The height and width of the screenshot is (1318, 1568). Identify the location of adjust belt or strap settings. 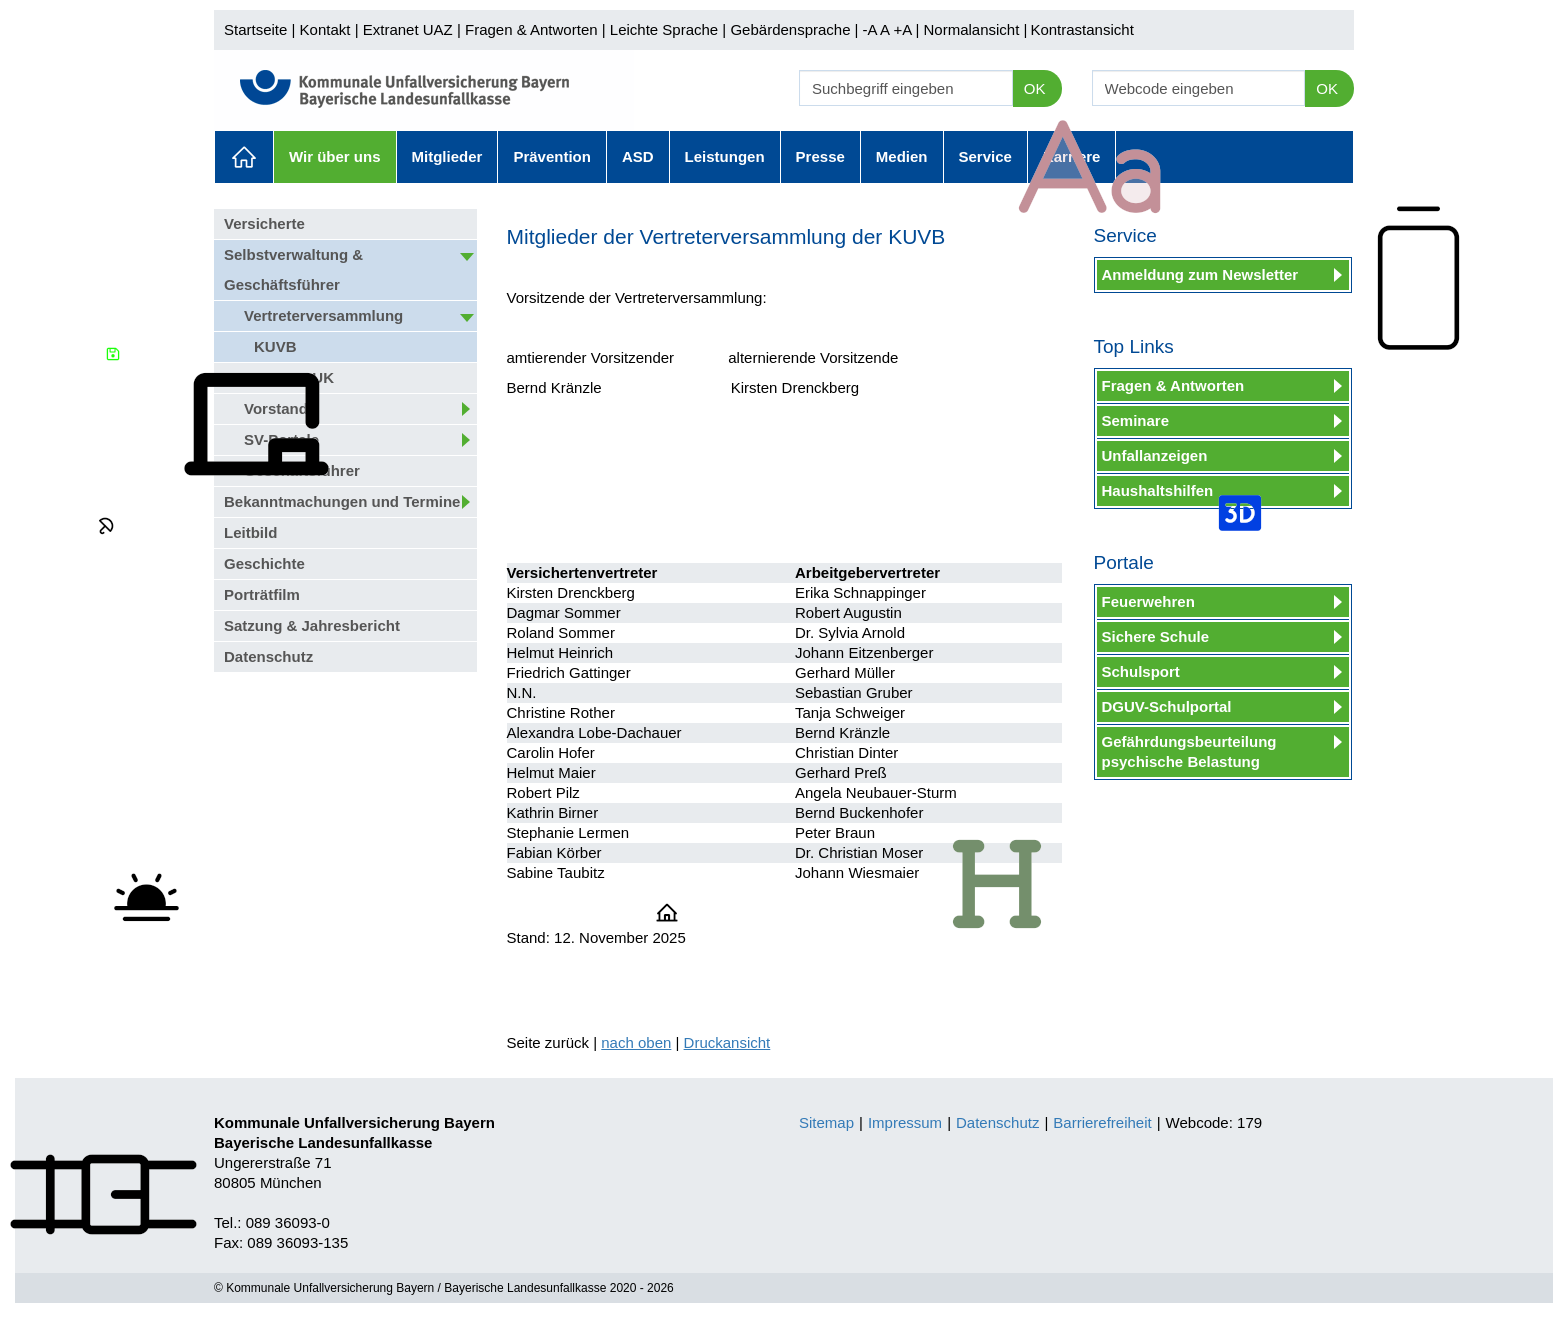
(103, 1194).